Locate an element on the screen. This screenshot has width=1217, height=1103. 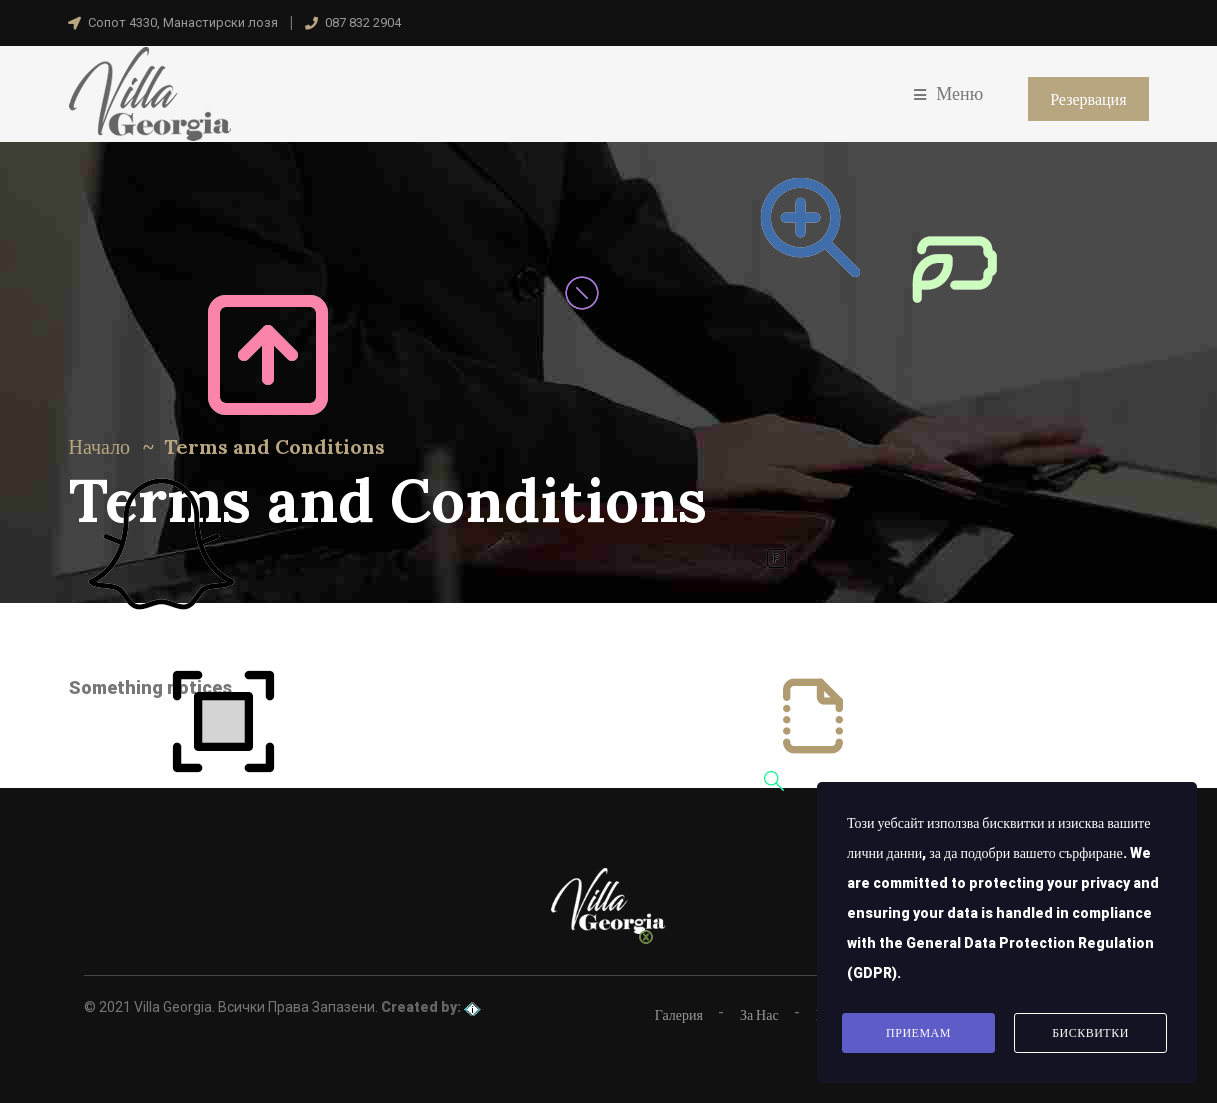
open Snapchat app is located at coordinates (161, 546).